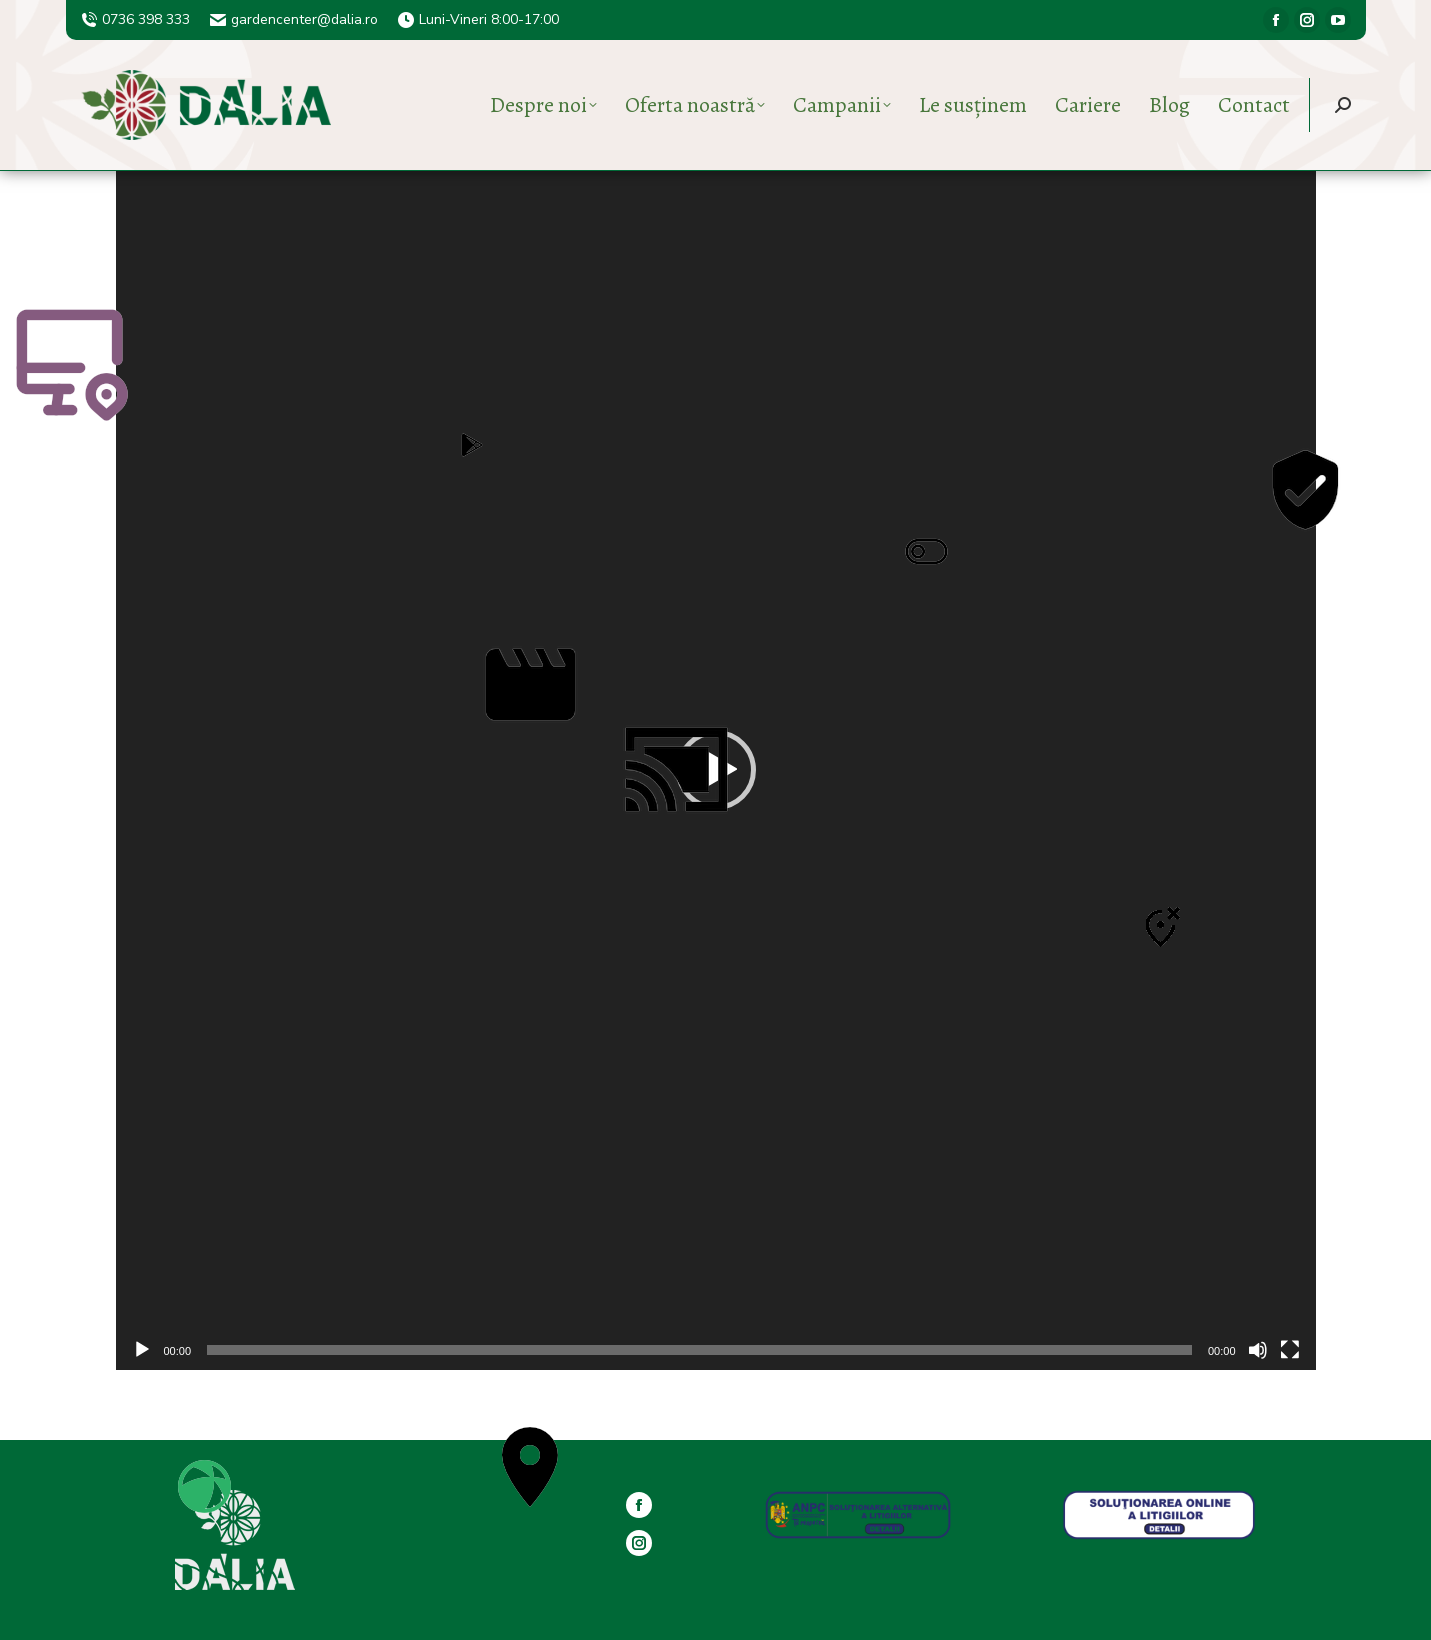  What do you see at coordinates (530, 1467) in the screenshot?
I see `view current location on map` at bounding box center [530, 1467].